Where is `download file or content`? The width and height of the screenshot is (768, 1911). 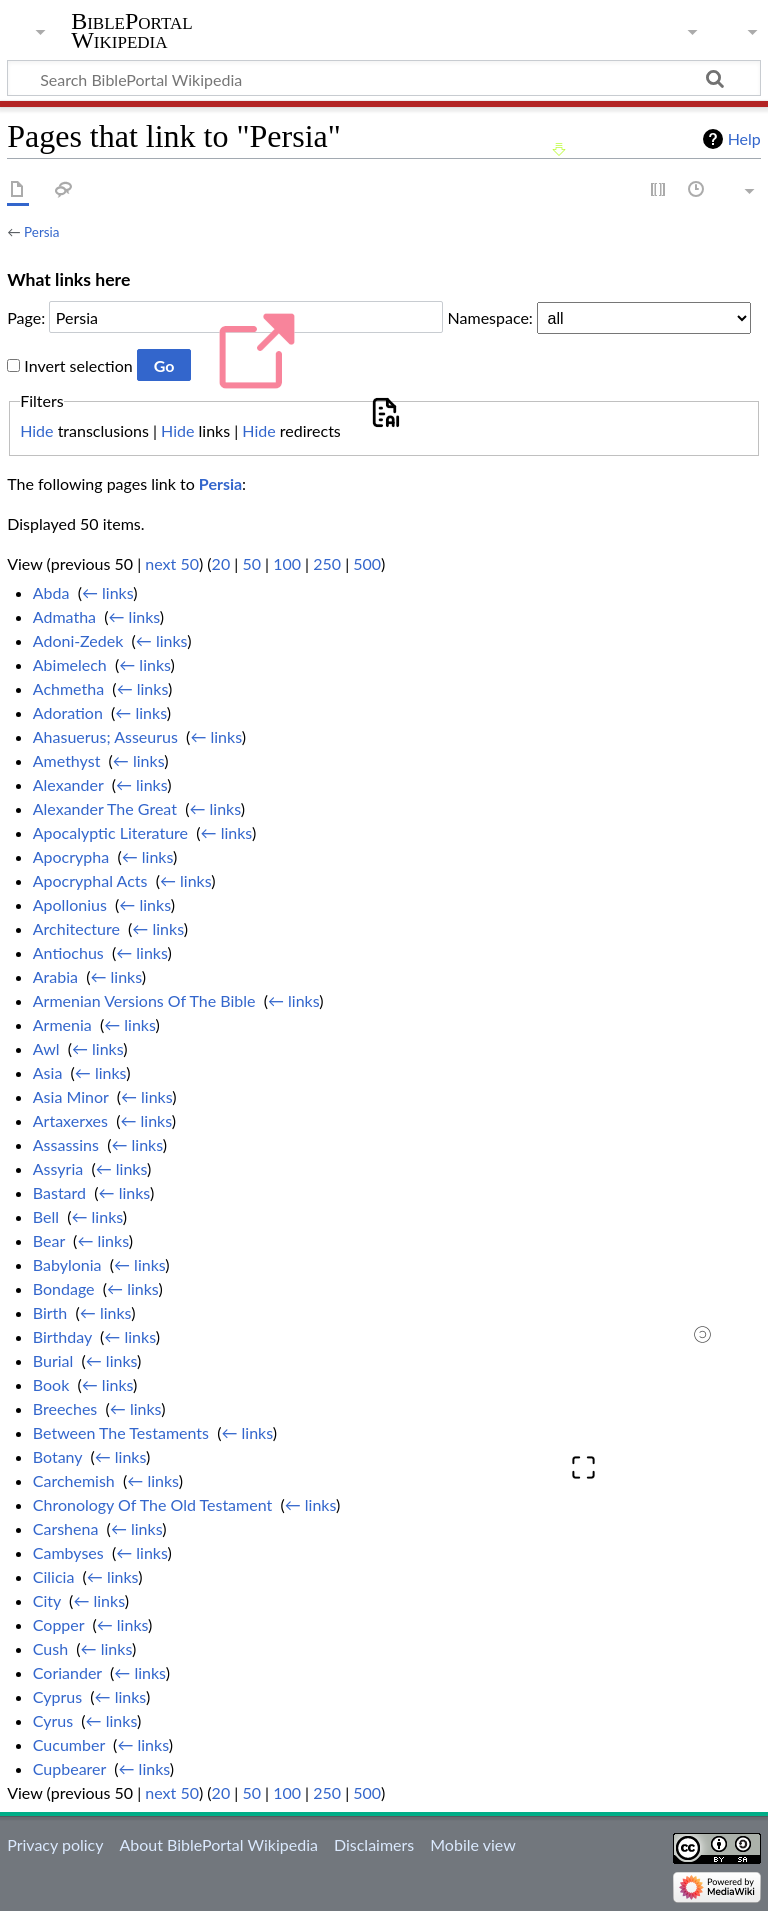 download file or content is located at coordinates (559, 149).